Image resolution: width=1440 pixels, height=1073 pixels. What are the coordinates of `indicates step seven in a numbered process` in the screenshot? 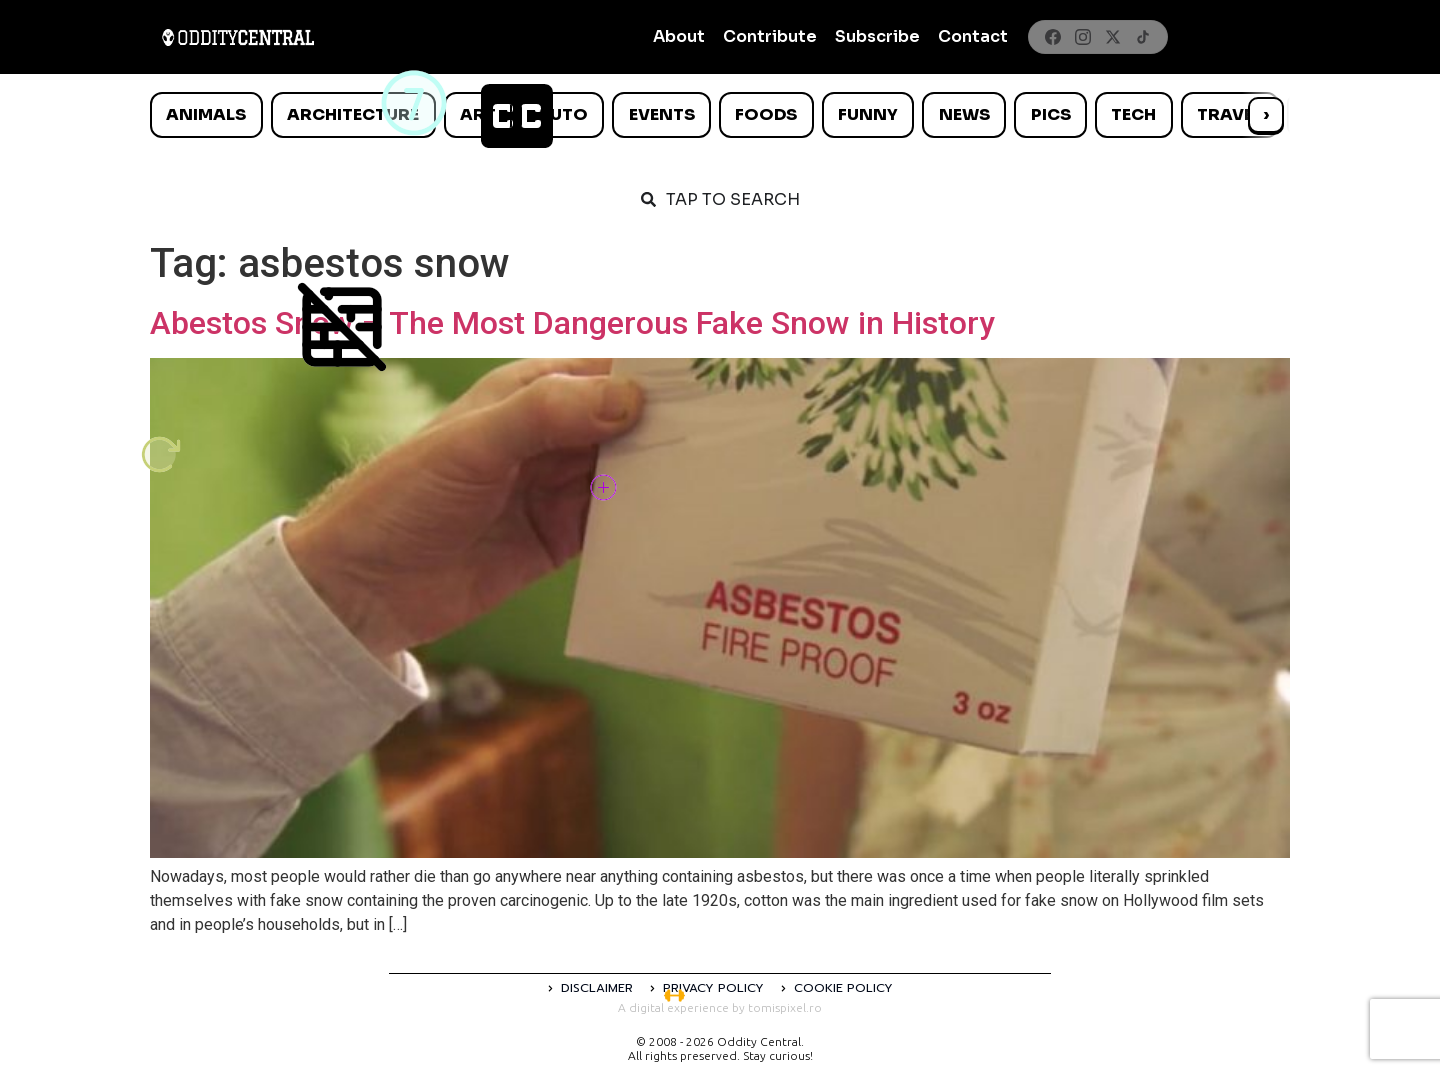 It's located at (414, 103).